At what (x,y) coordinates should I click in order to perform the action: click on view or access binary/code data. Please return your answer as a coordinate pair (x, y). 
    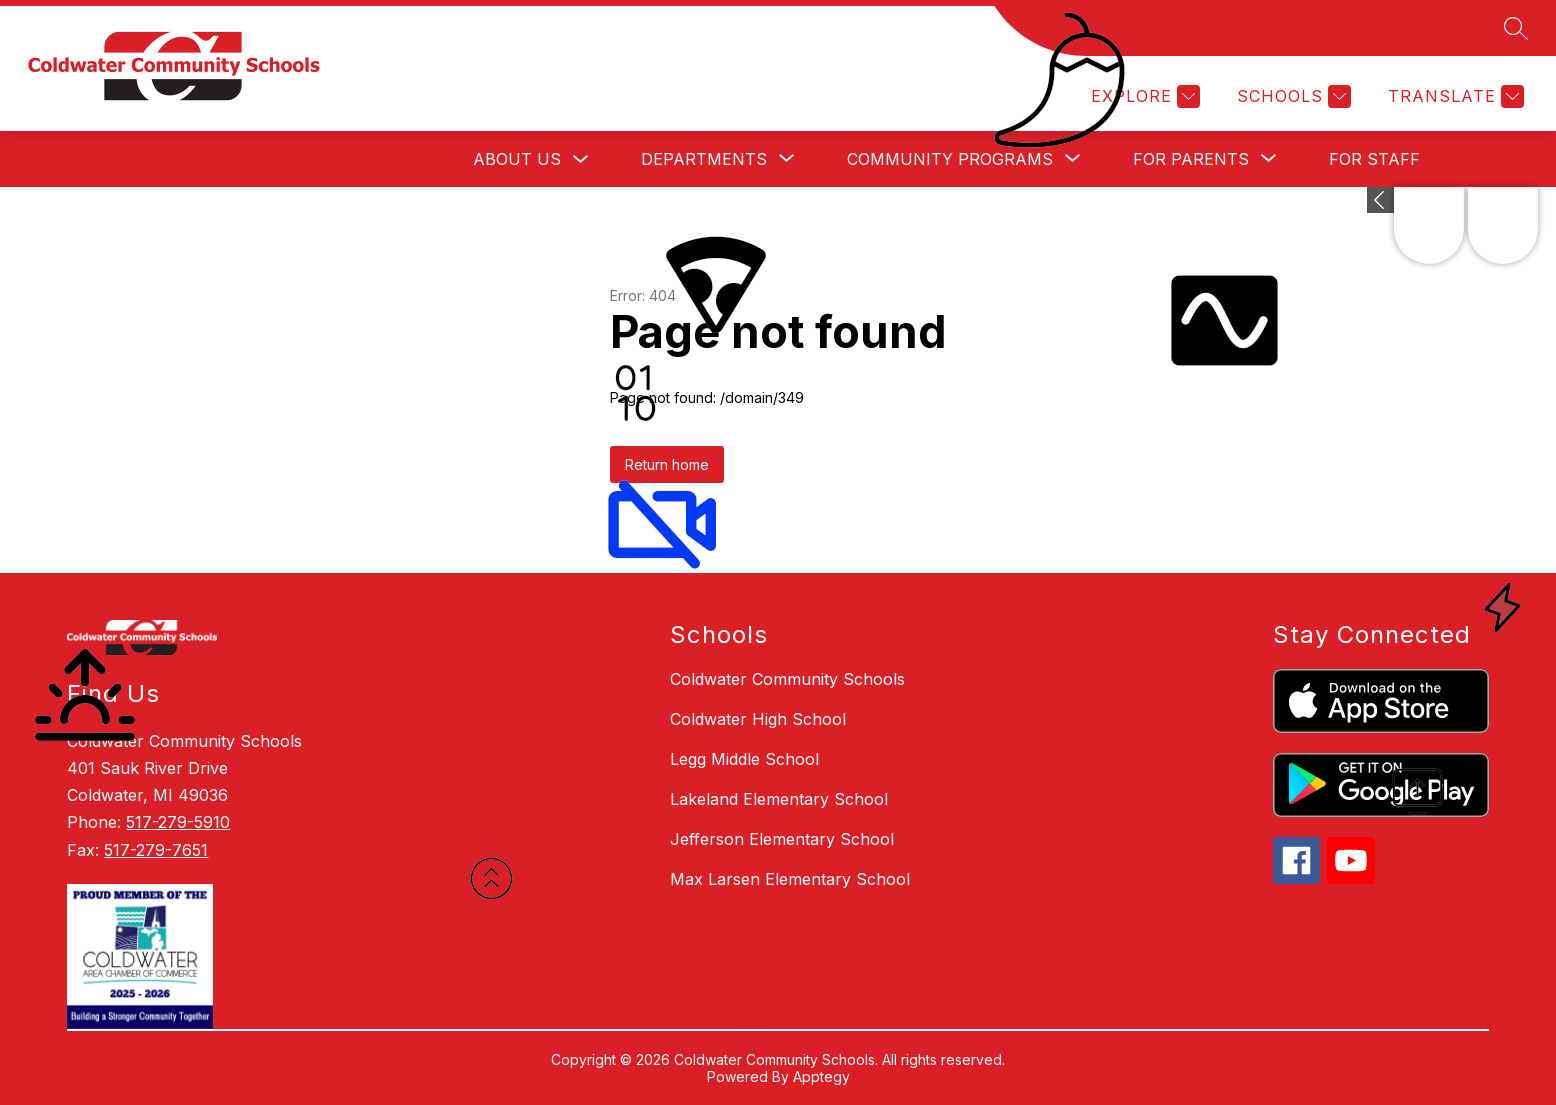
    Looking at the image, I should click on (635, 393).